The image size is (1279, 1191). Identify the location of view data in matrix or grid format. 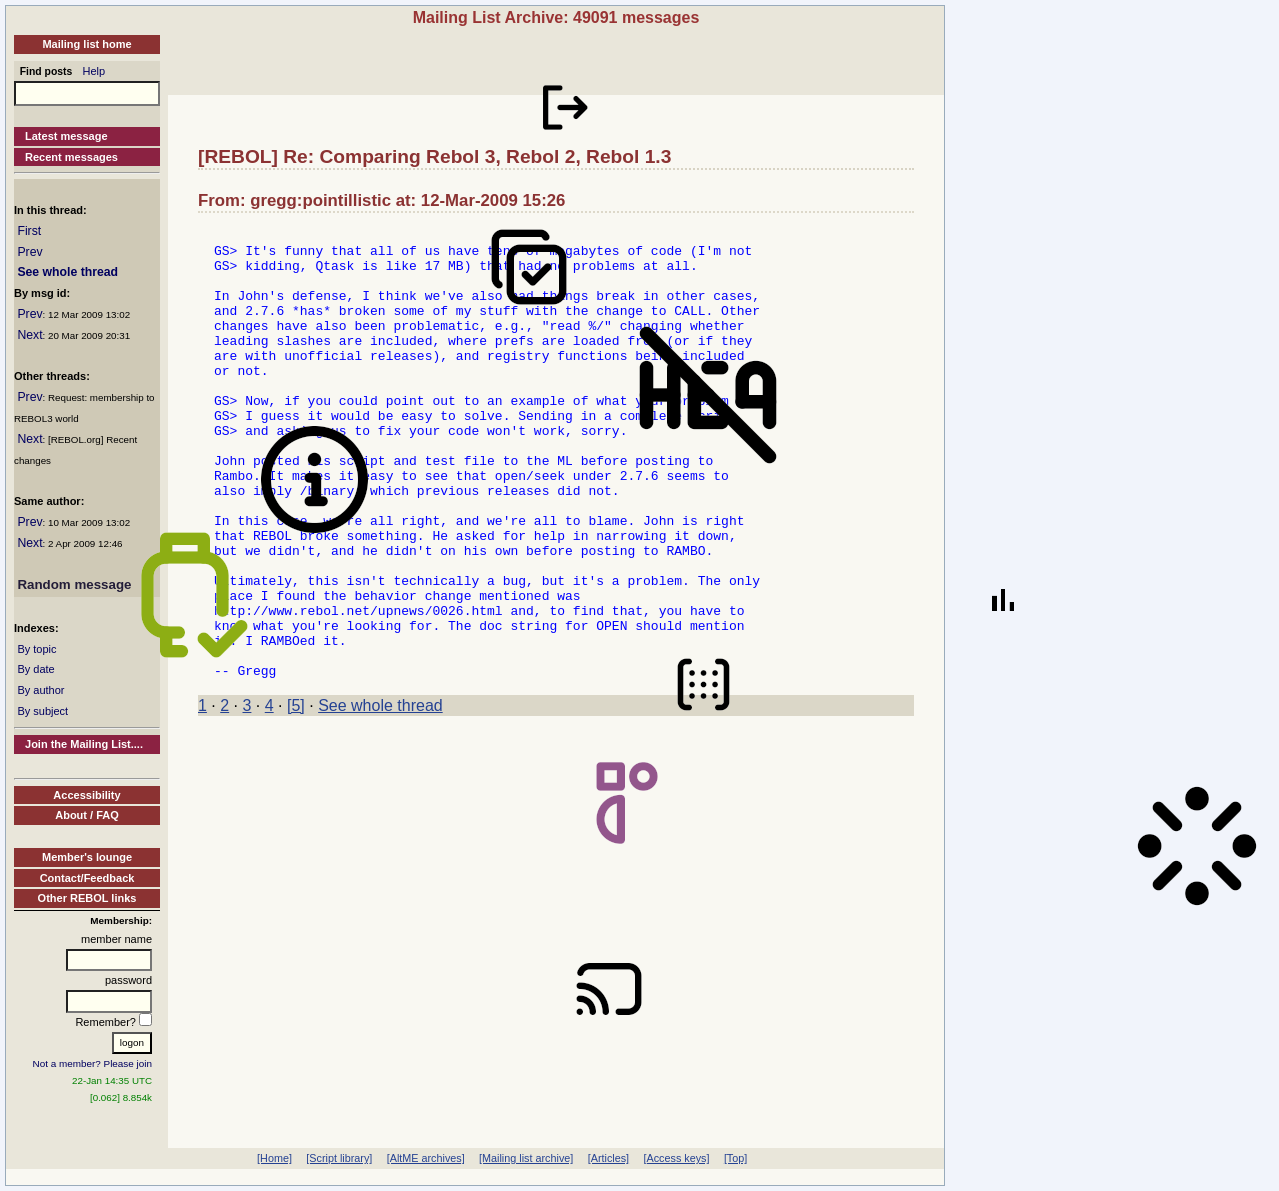
(703, 684).